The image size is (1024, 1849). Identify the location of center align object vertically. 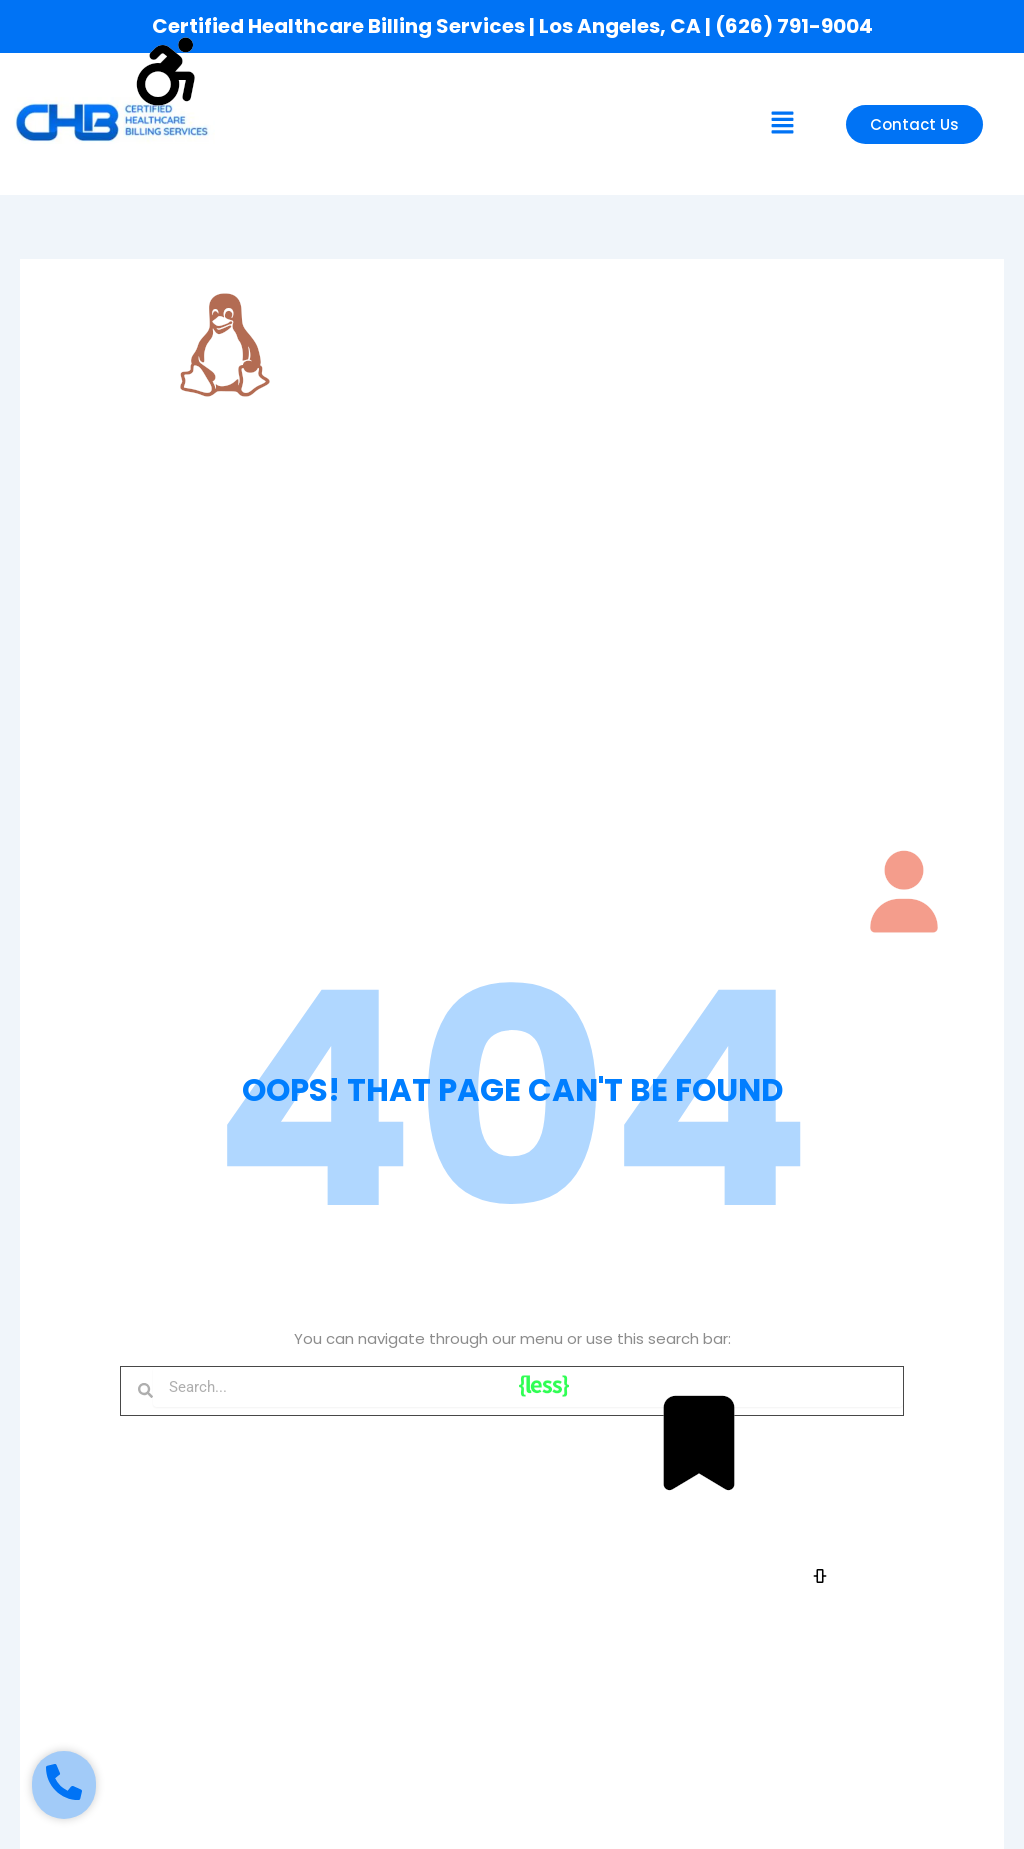
(820, 1576).